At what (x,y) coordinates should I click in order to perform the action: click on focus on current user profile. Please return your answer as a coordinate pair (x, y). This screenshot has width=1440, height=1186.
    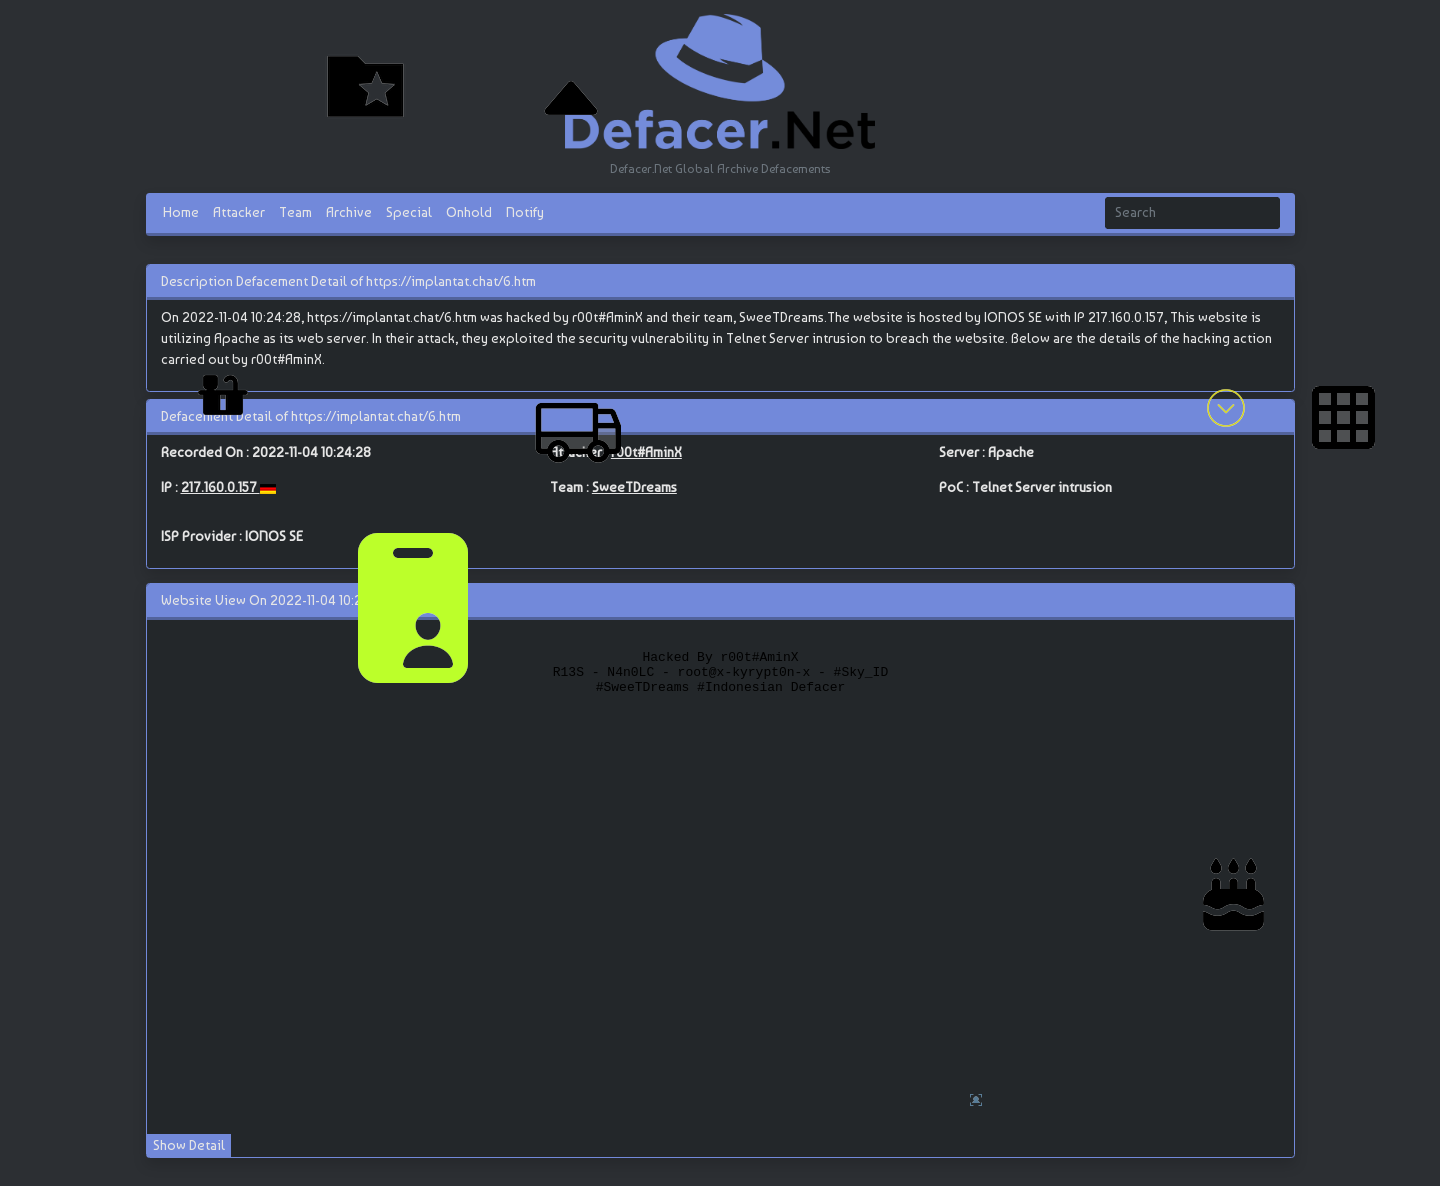
    Looking at the image, I should click on (976, 1100).